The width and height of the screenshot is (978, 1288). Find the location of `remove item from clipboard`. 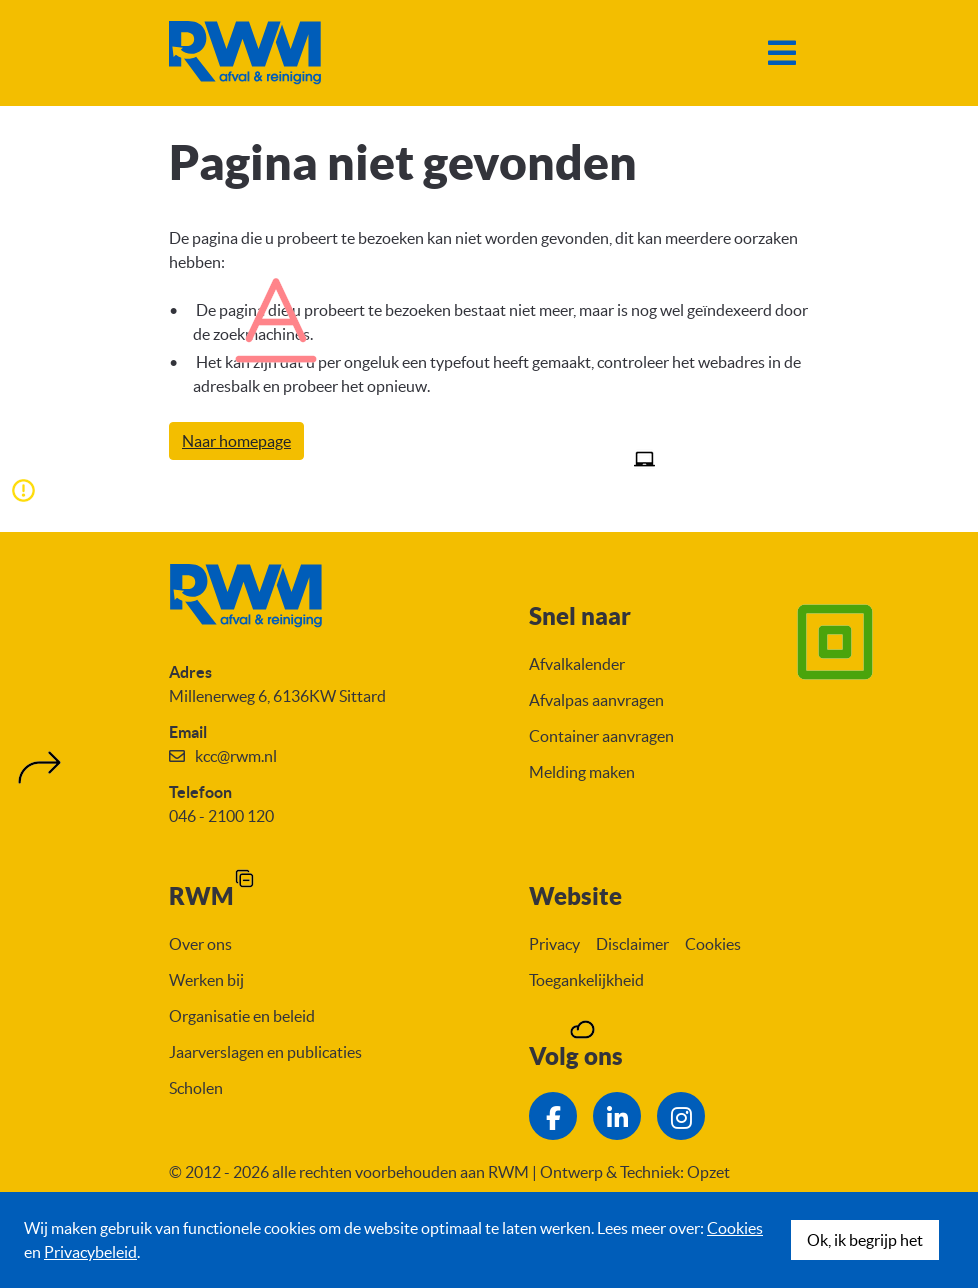

remove item from clipboard is located at coordinates (244, 878).